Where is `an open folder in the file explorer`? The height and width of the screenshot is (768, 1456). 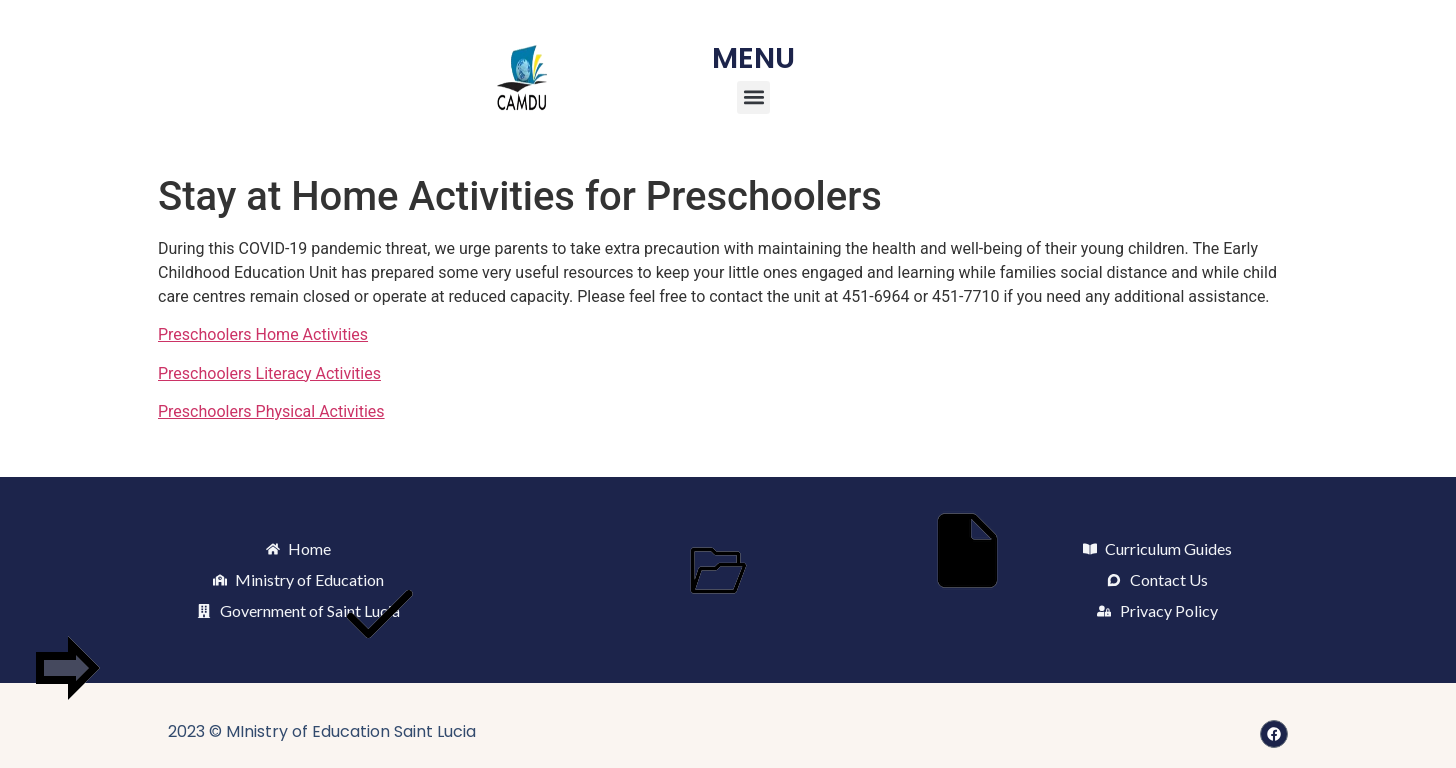 an open folder in the file explorer is located at coordinates (717, 570).